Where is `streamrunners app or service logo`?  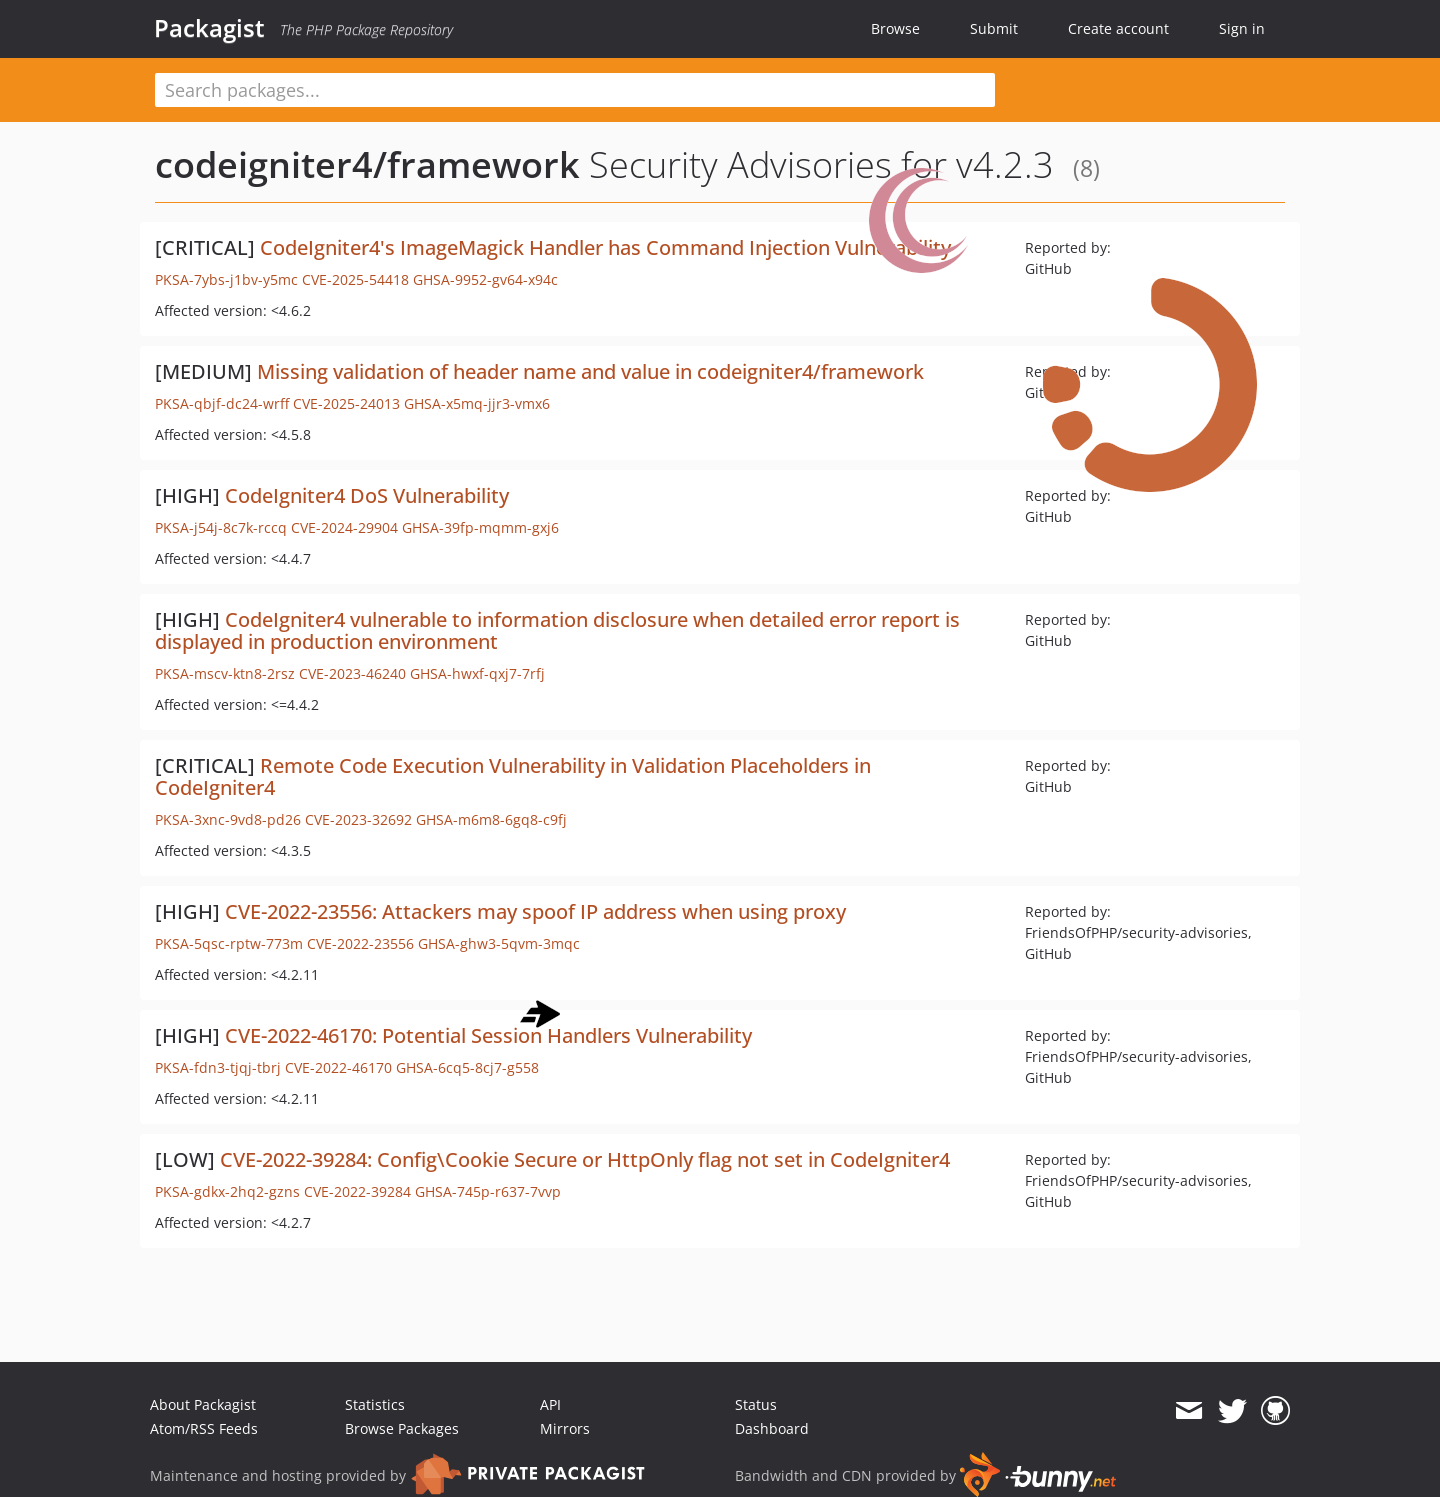
streamrunners app or service logo is located at coordinates (540, 1014).